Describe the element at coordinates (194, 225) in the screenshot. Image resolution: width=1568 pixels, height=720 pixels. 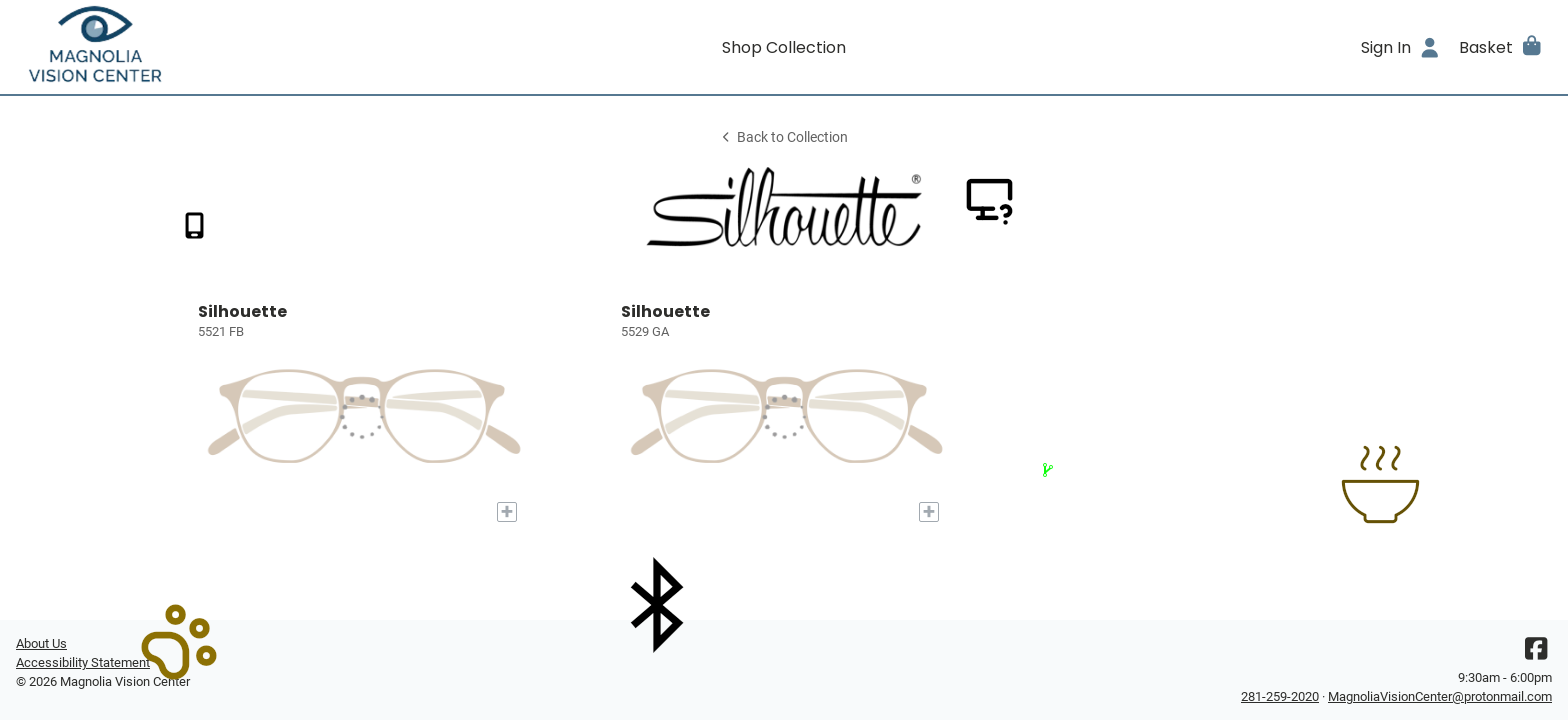
I see `view mobile device settings` at that location.